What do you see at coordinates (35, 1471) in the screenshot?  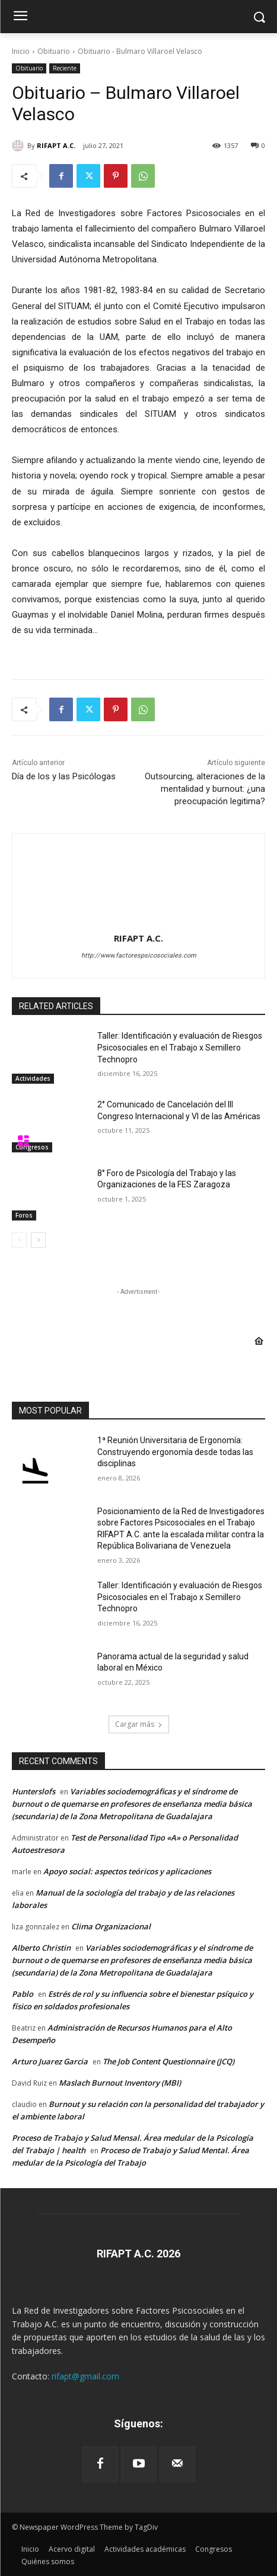 I see `indicates an arriving flight` at bounding box center [35, 1471].